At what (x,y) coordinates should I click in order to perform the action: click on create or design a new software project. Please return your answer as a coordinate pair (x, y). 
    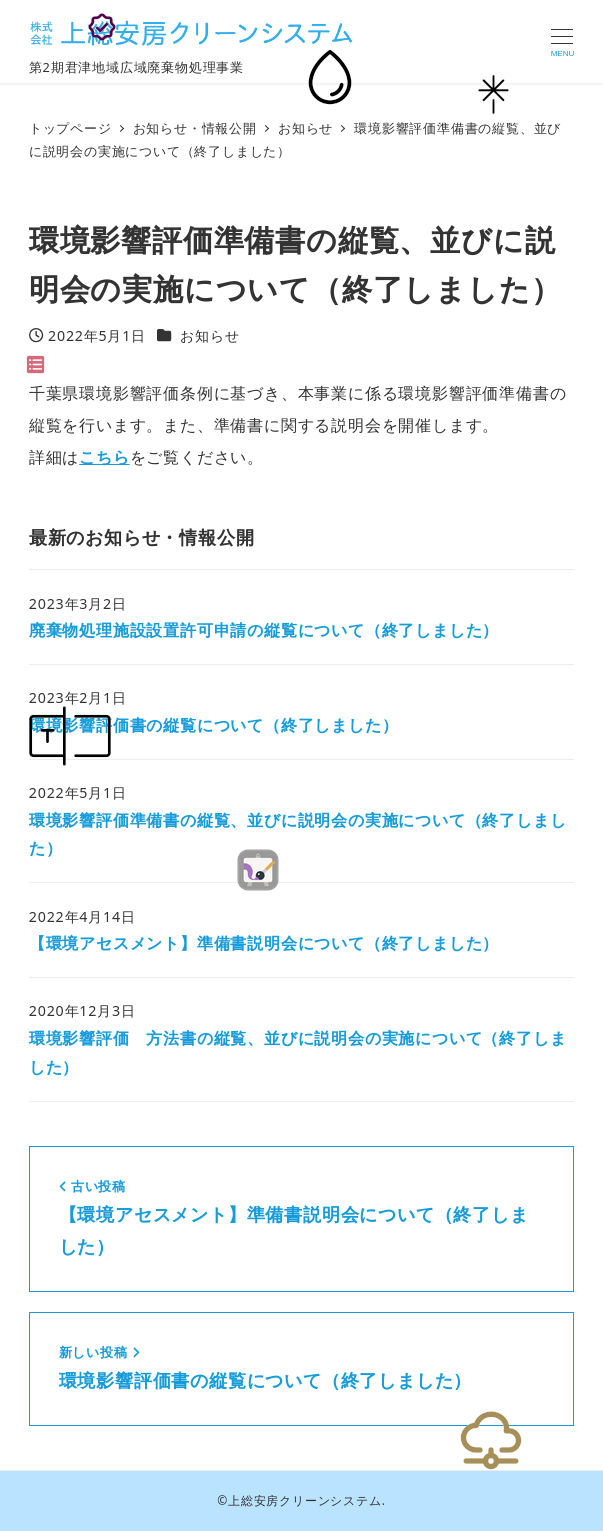
    Looking at the image, I should click on (258, 870).